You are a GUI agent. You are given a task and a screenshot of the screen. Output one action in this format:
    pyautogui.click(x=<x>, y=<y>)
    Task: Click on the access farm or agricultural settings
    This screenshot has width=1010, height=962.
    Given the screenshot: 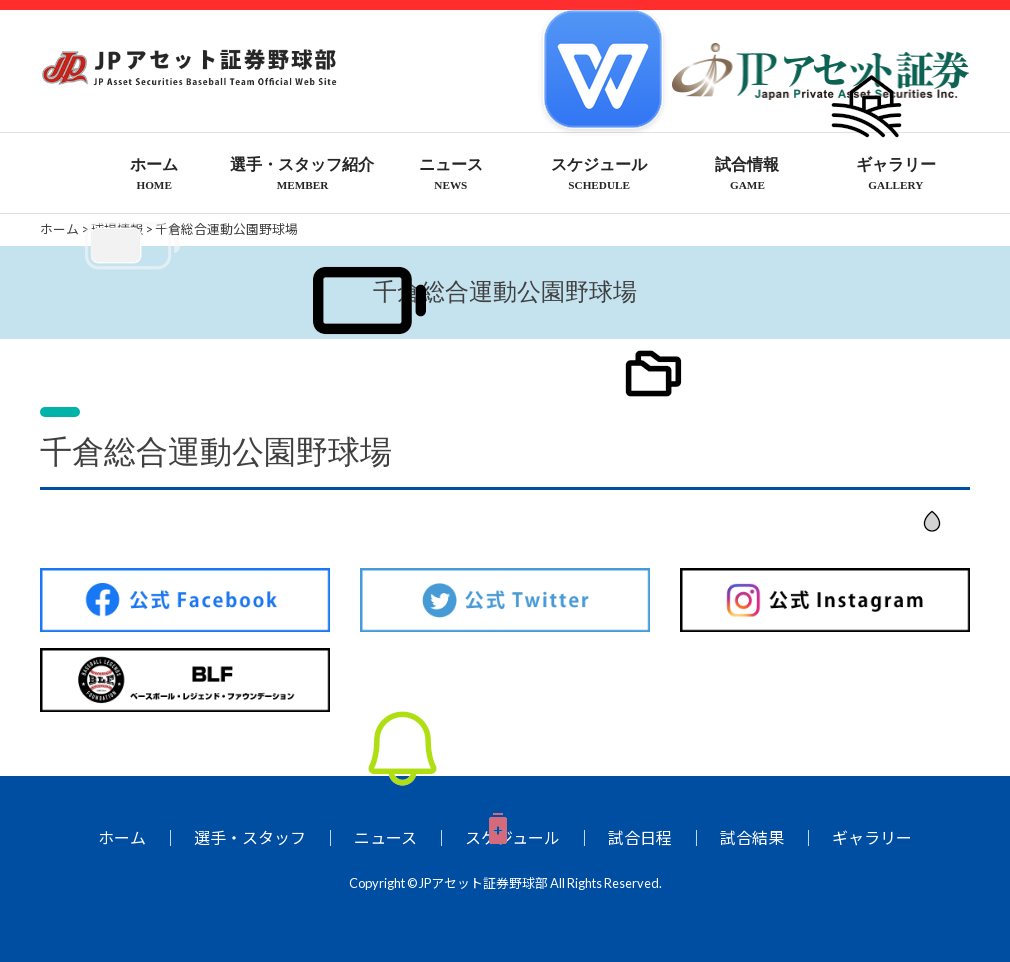 What is the action you would take?
    pyautogui.click(x=866, y=107)
    